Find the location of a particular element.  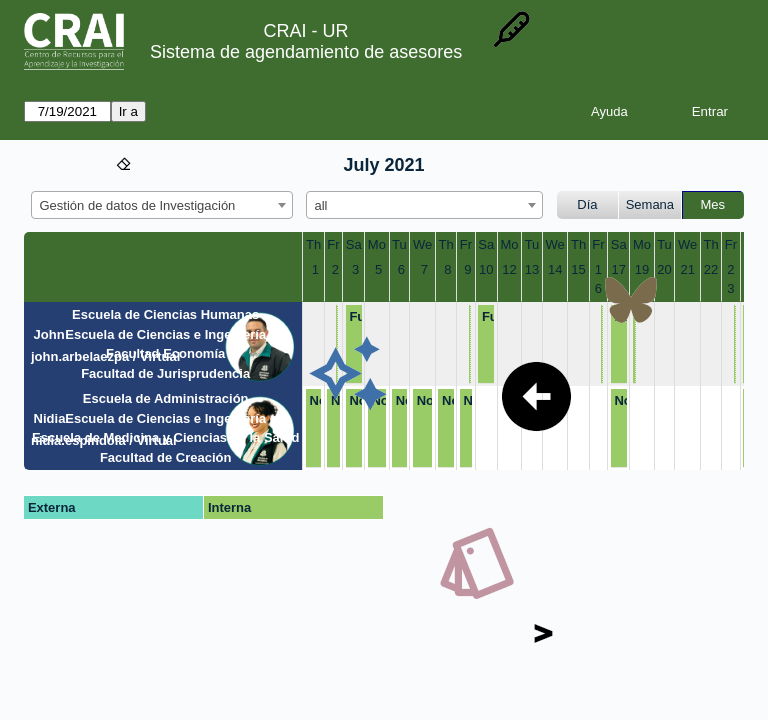

accenture company logo is located at coordinates (543, 633).